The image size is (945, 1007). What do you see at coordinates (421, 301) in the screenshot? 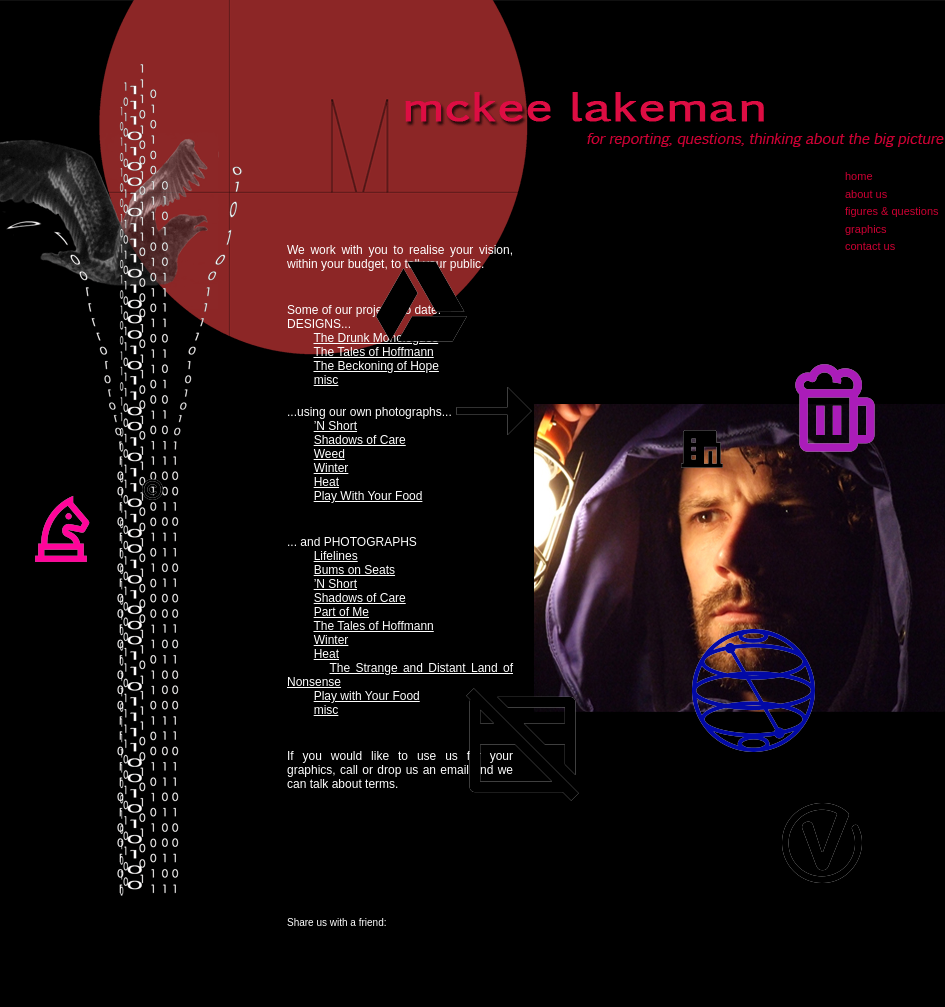
I see `open Google Drive` at bounding box center [421, 301].